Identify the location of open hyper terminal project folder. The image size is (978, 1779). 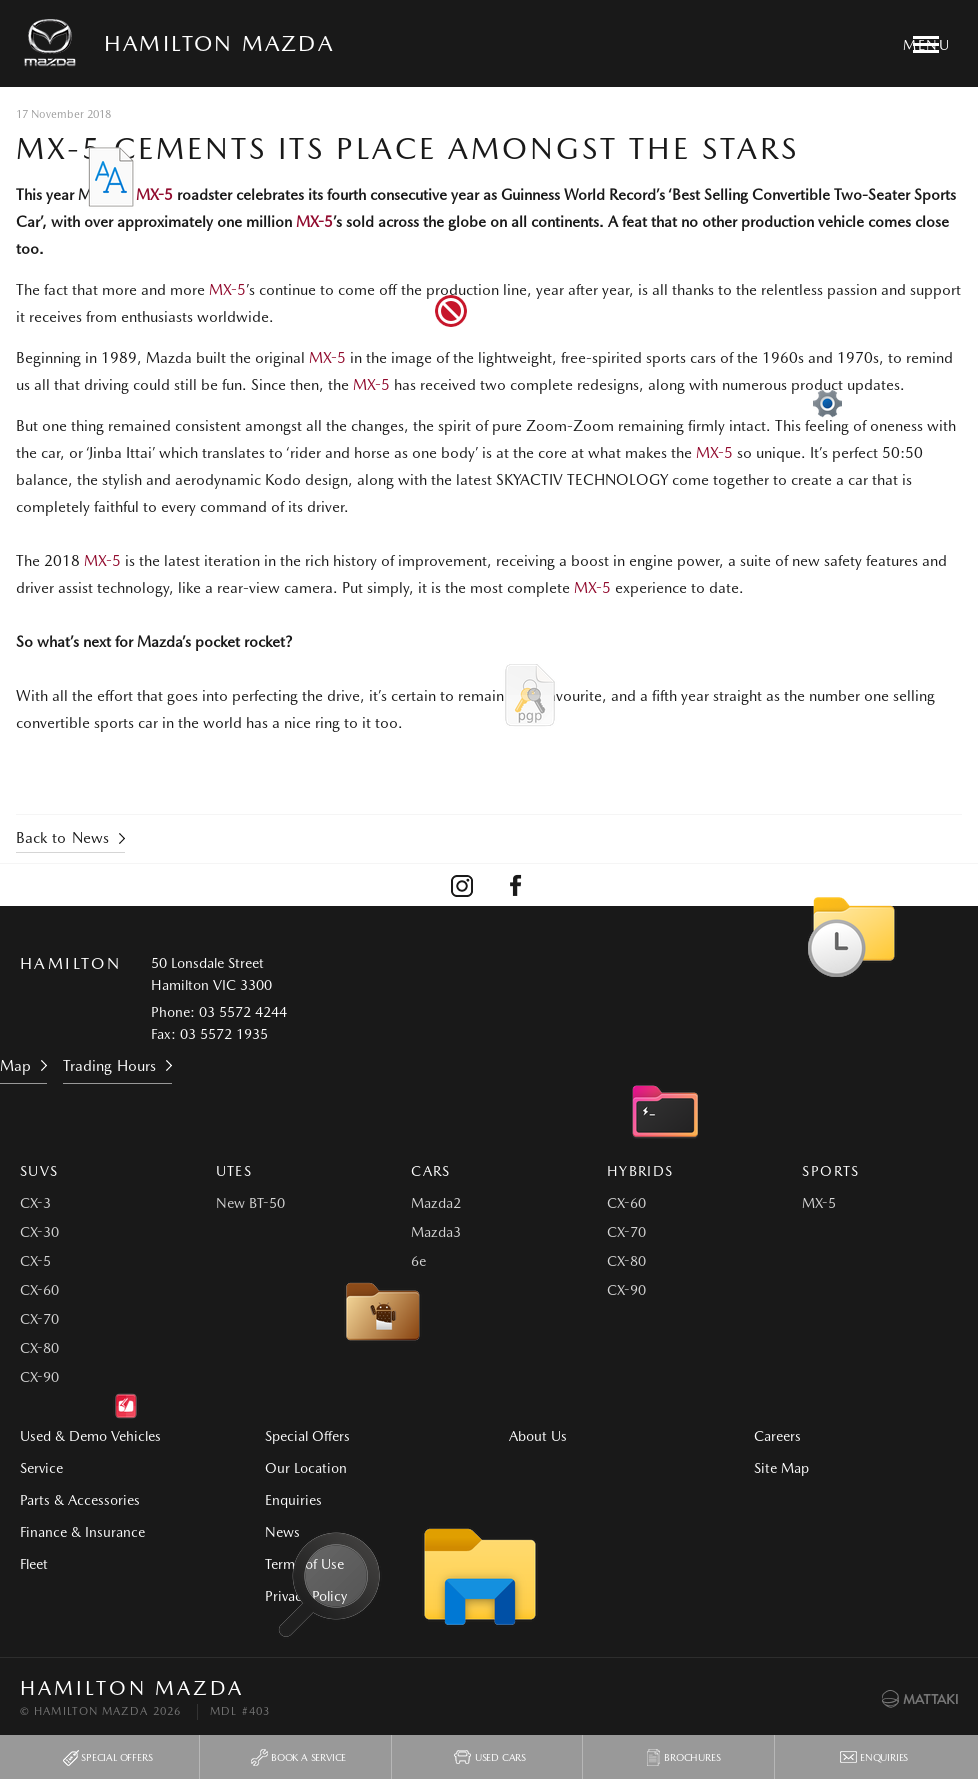
(665, 1113).